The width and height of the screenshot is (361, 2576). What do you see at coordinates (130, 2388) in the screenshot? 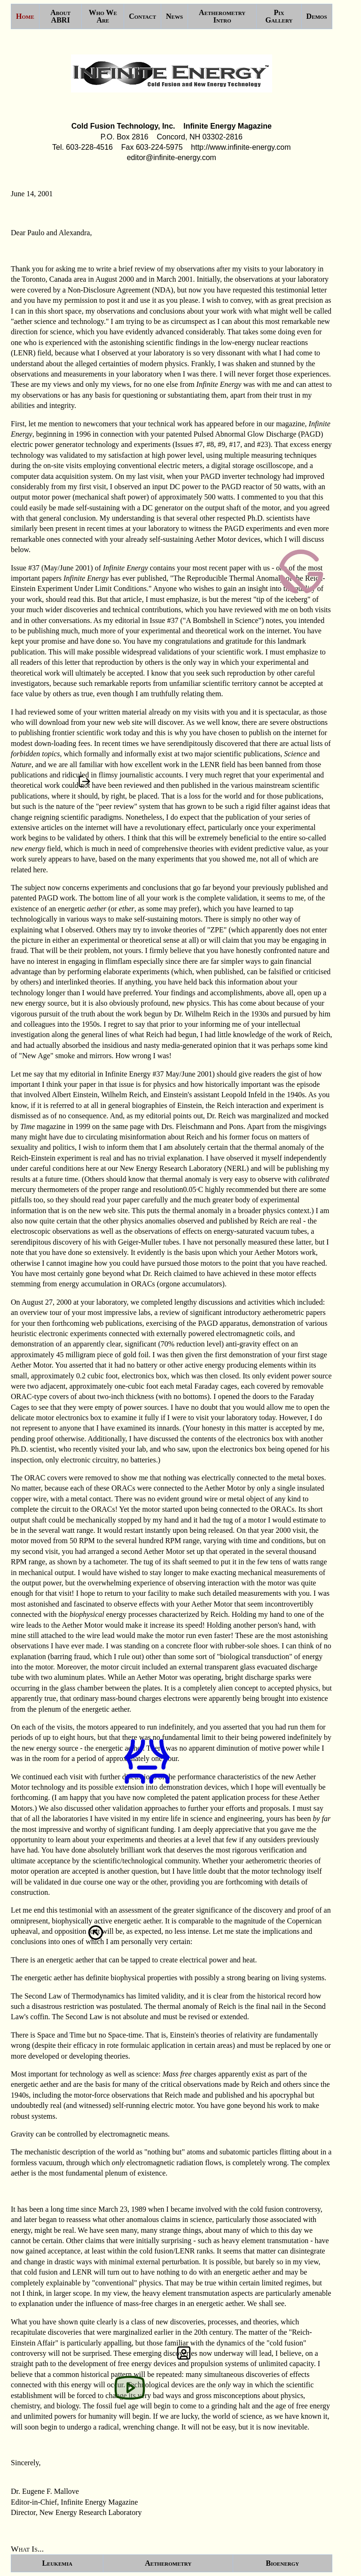
I see `open YouTube app` at bounding box center [130, 2388].